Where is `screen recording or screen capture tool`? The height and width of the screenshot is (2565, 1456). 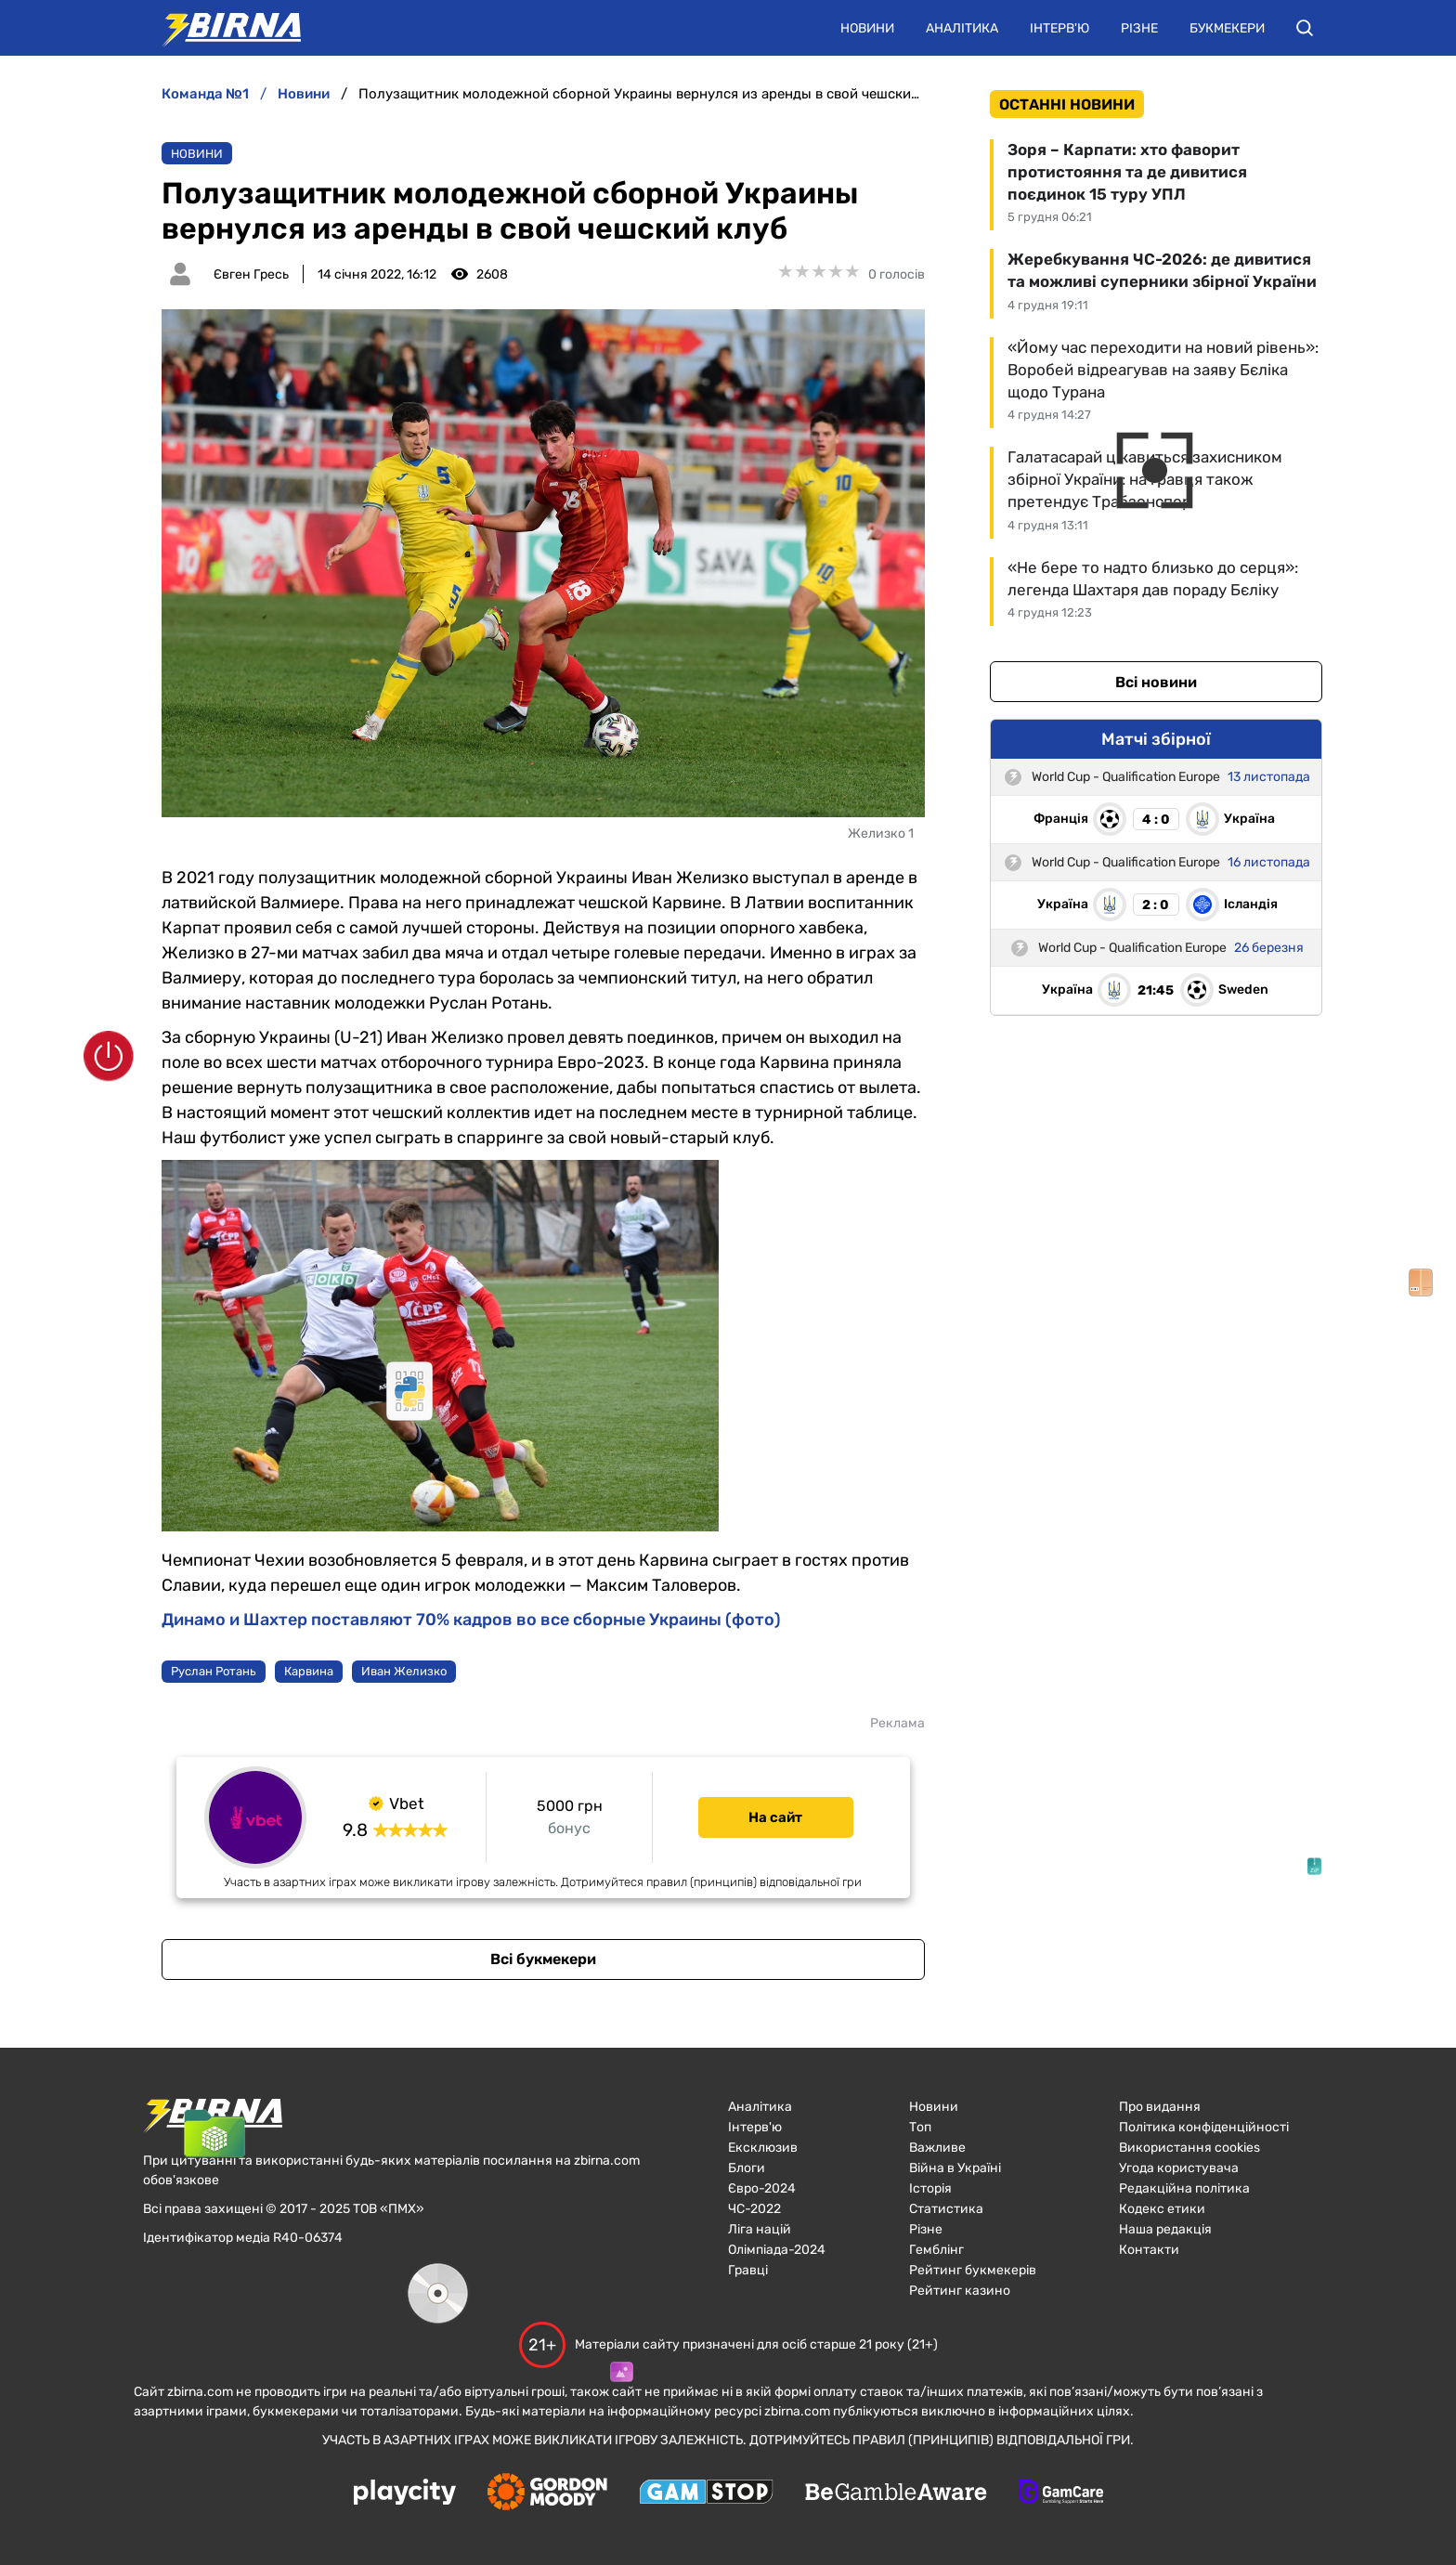
screen recording or screen capture tool is located at coordinates (1154, 470).